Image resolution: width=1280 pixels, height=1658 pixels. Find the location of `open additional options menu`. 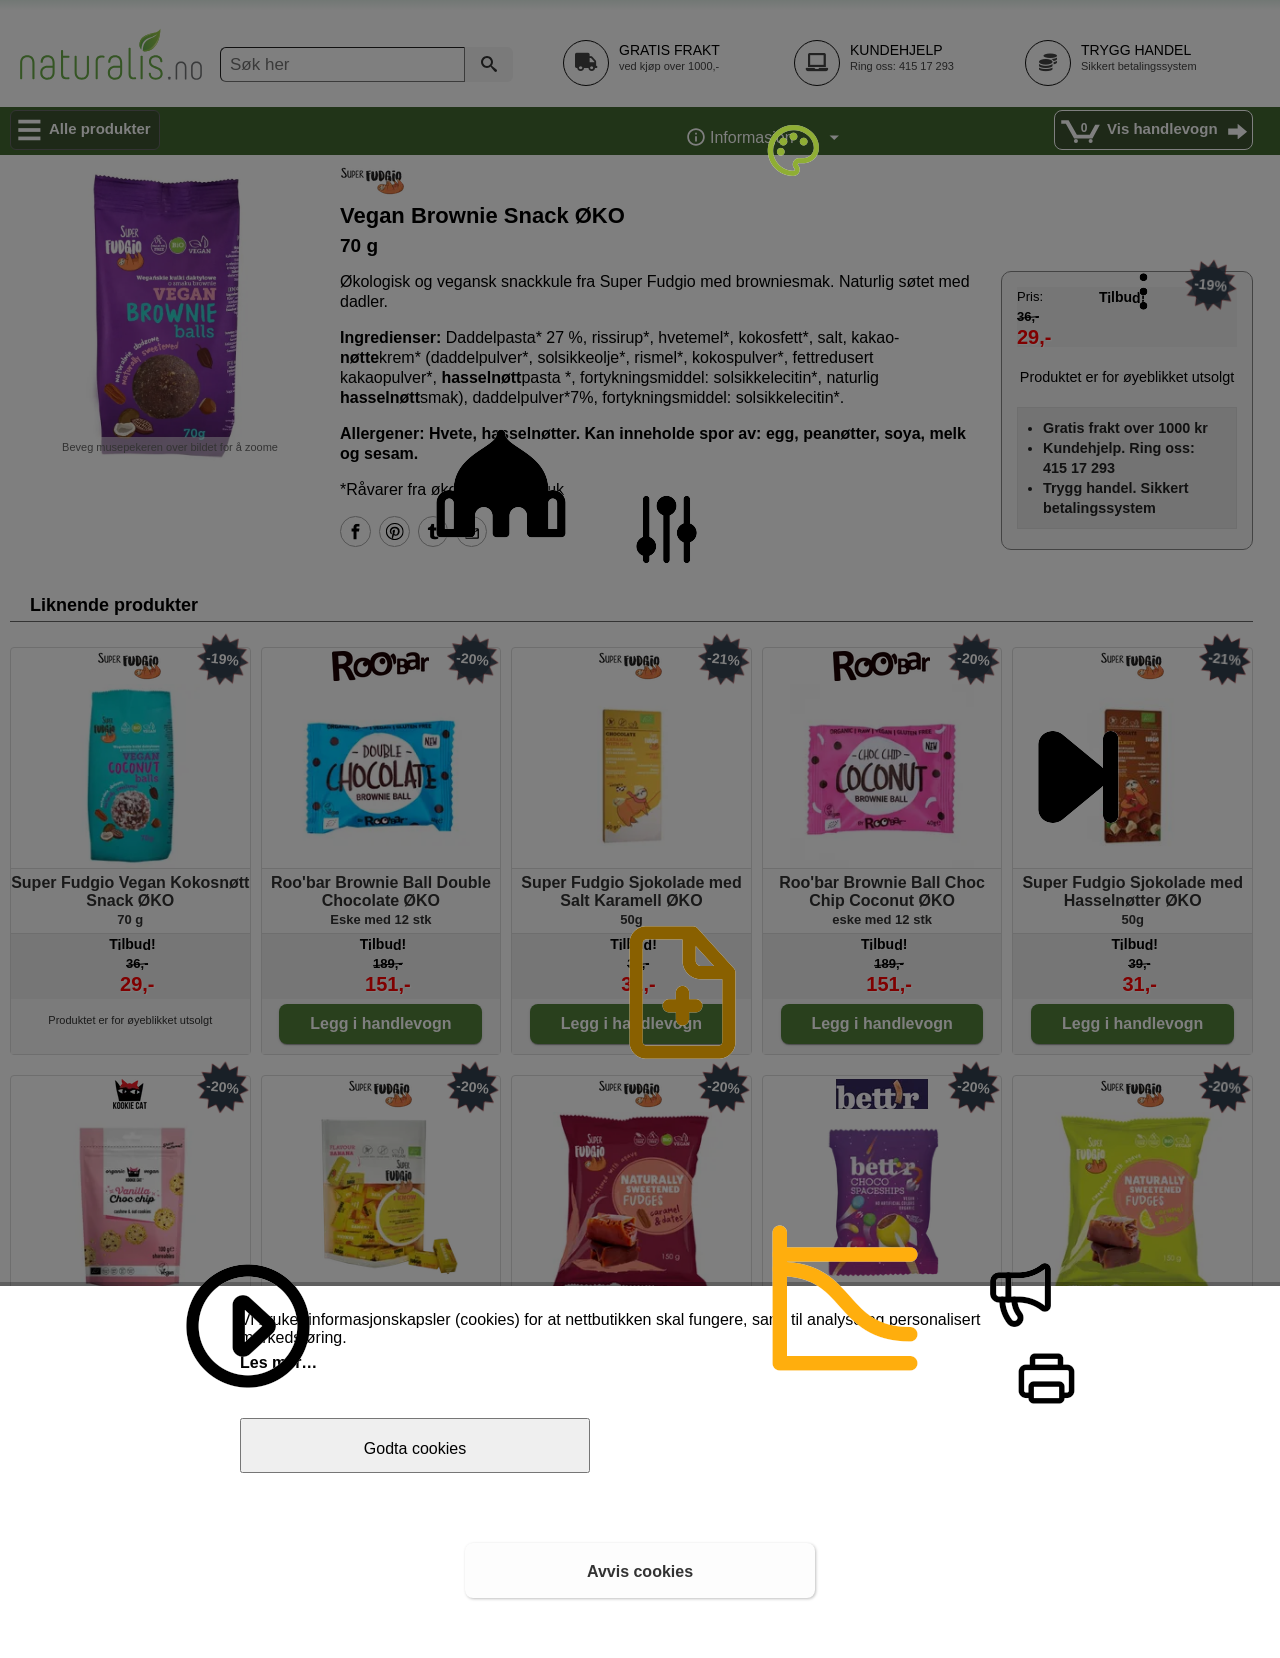

open additional options menu is located at coordinates (1143, 291).